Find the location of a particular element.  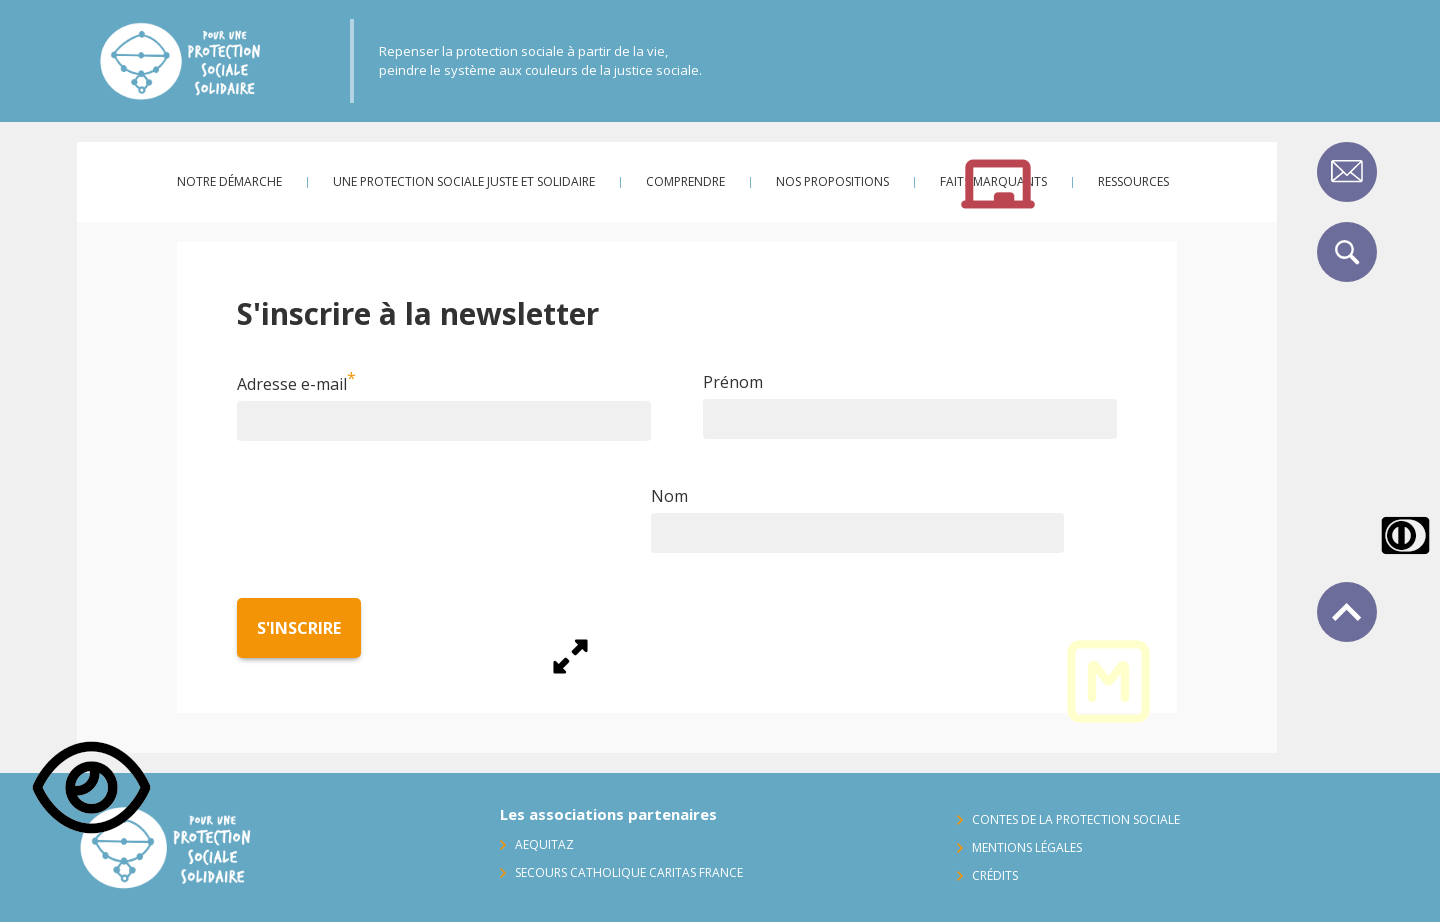

toggle medium size or format option is located at coordinates (1108, 681).